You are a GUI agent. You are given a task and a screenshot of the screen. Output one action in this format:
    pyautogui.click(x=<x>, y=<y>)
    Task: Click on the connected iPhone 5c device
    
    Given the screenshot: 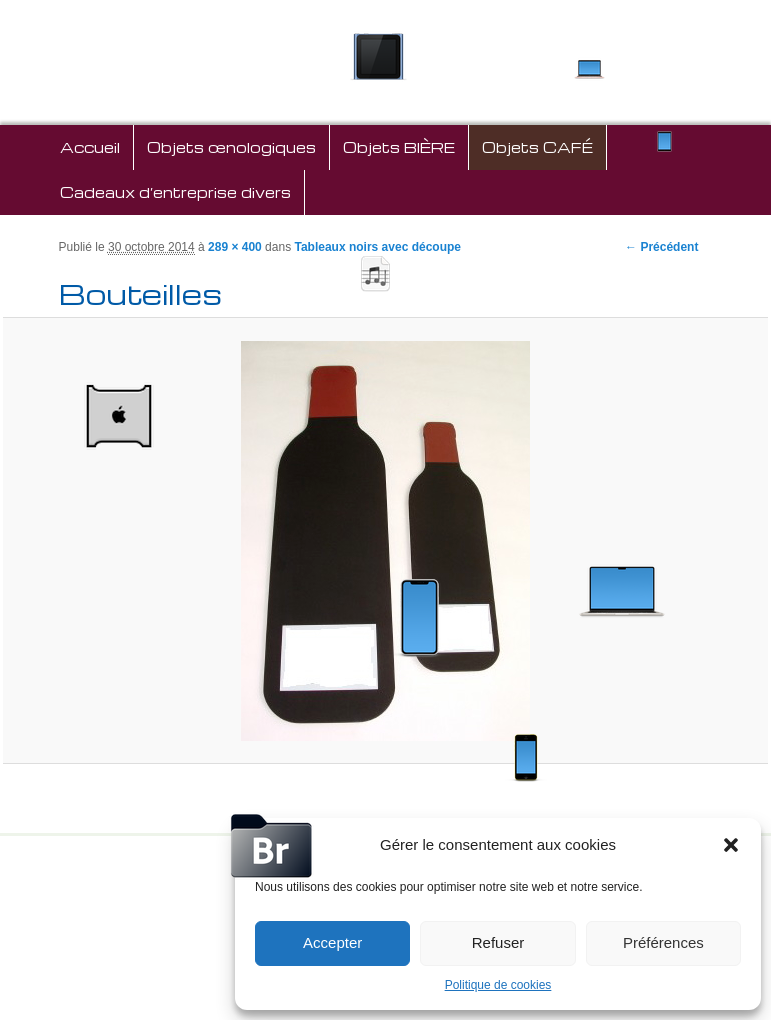 What is the action you would take?
    pyautogui.click(x=526, y=758)
    